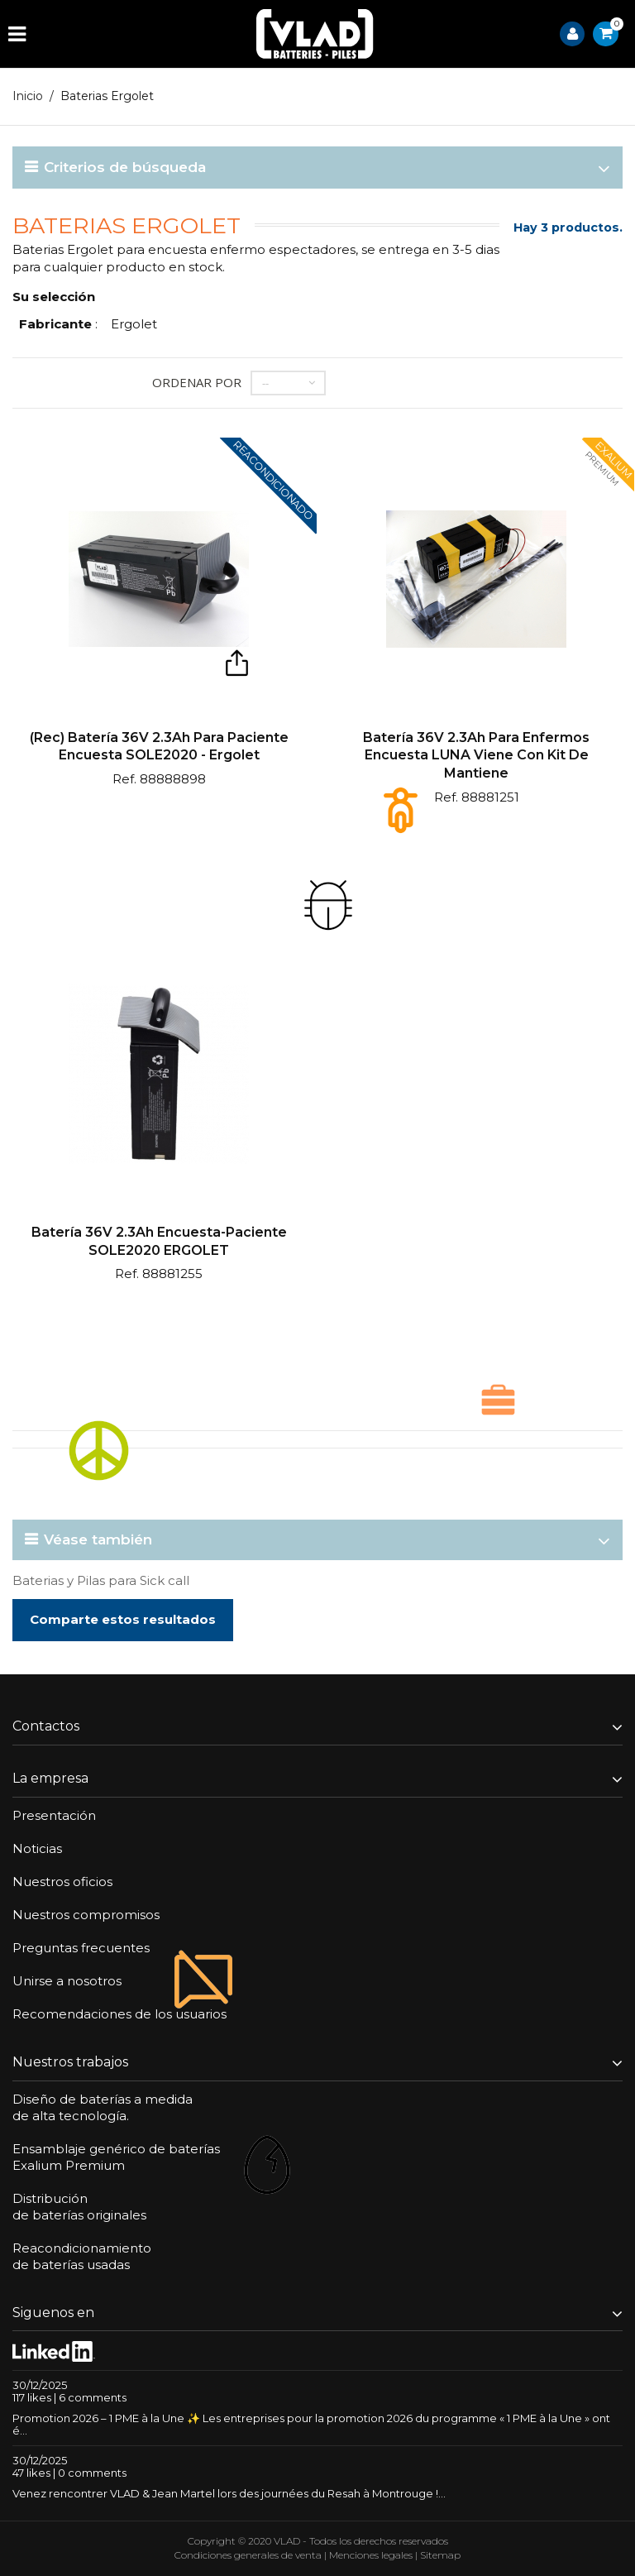 The width and height of the screenshot is (635, 2576). What do you see at coordinates (203, 1977) in the screenshot?
I see `mute or disable chat notifications` at bounding box center [203, 1977].